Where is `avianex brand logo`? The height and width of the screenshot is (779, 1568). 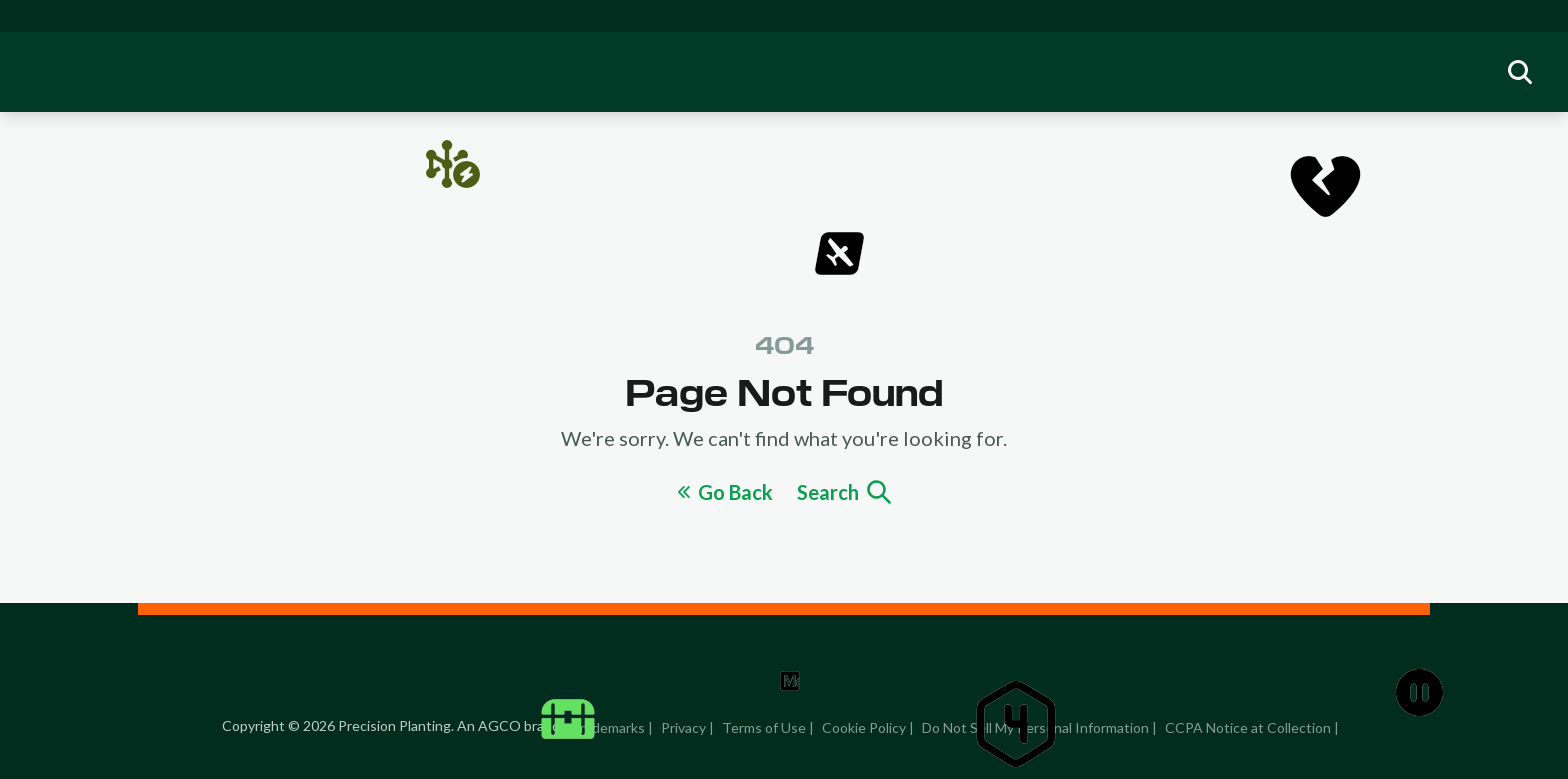 avianex brand logo is located at coordinates (839, 253).